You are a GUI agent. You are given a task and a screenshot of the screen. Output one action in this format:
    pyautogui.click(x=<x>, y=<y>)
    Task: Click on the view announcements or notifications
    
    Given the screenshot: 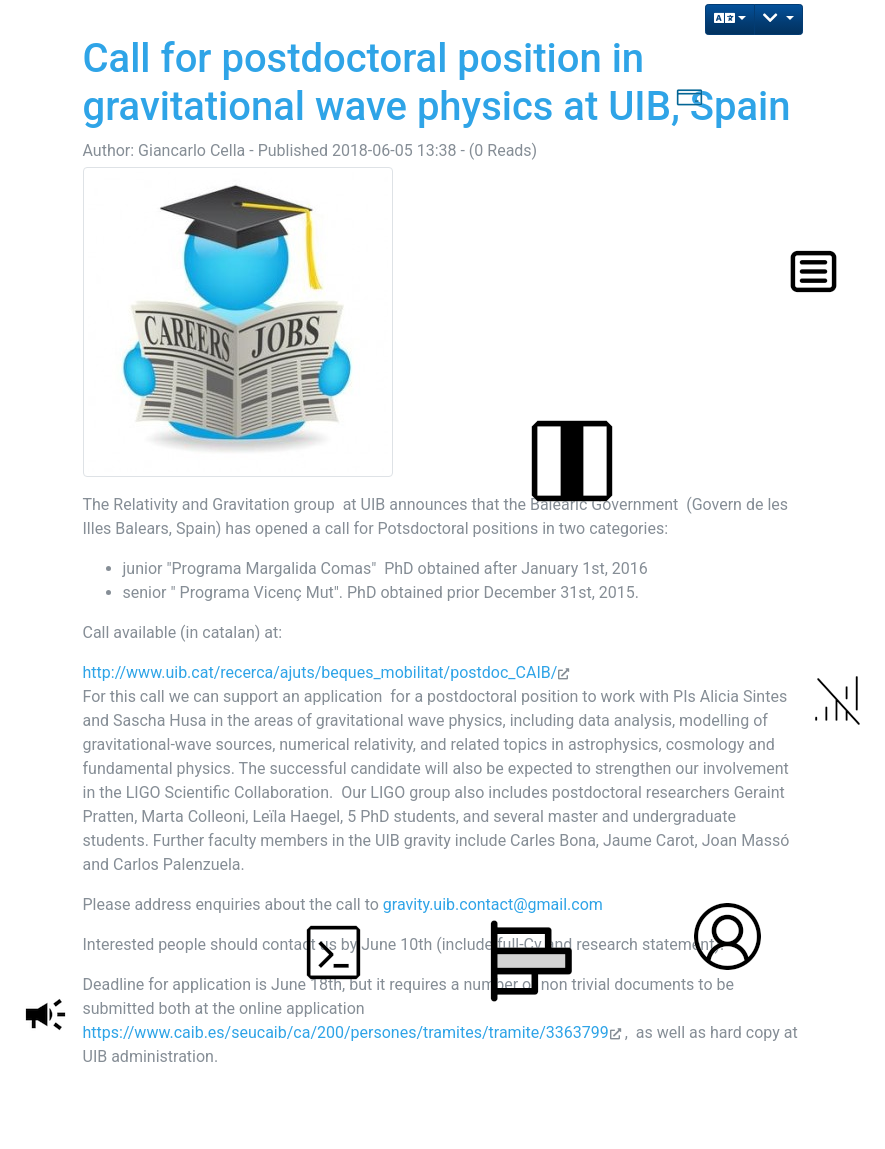 What is the action you would take?
    pyautogui.click(x=45, y=1014)
    